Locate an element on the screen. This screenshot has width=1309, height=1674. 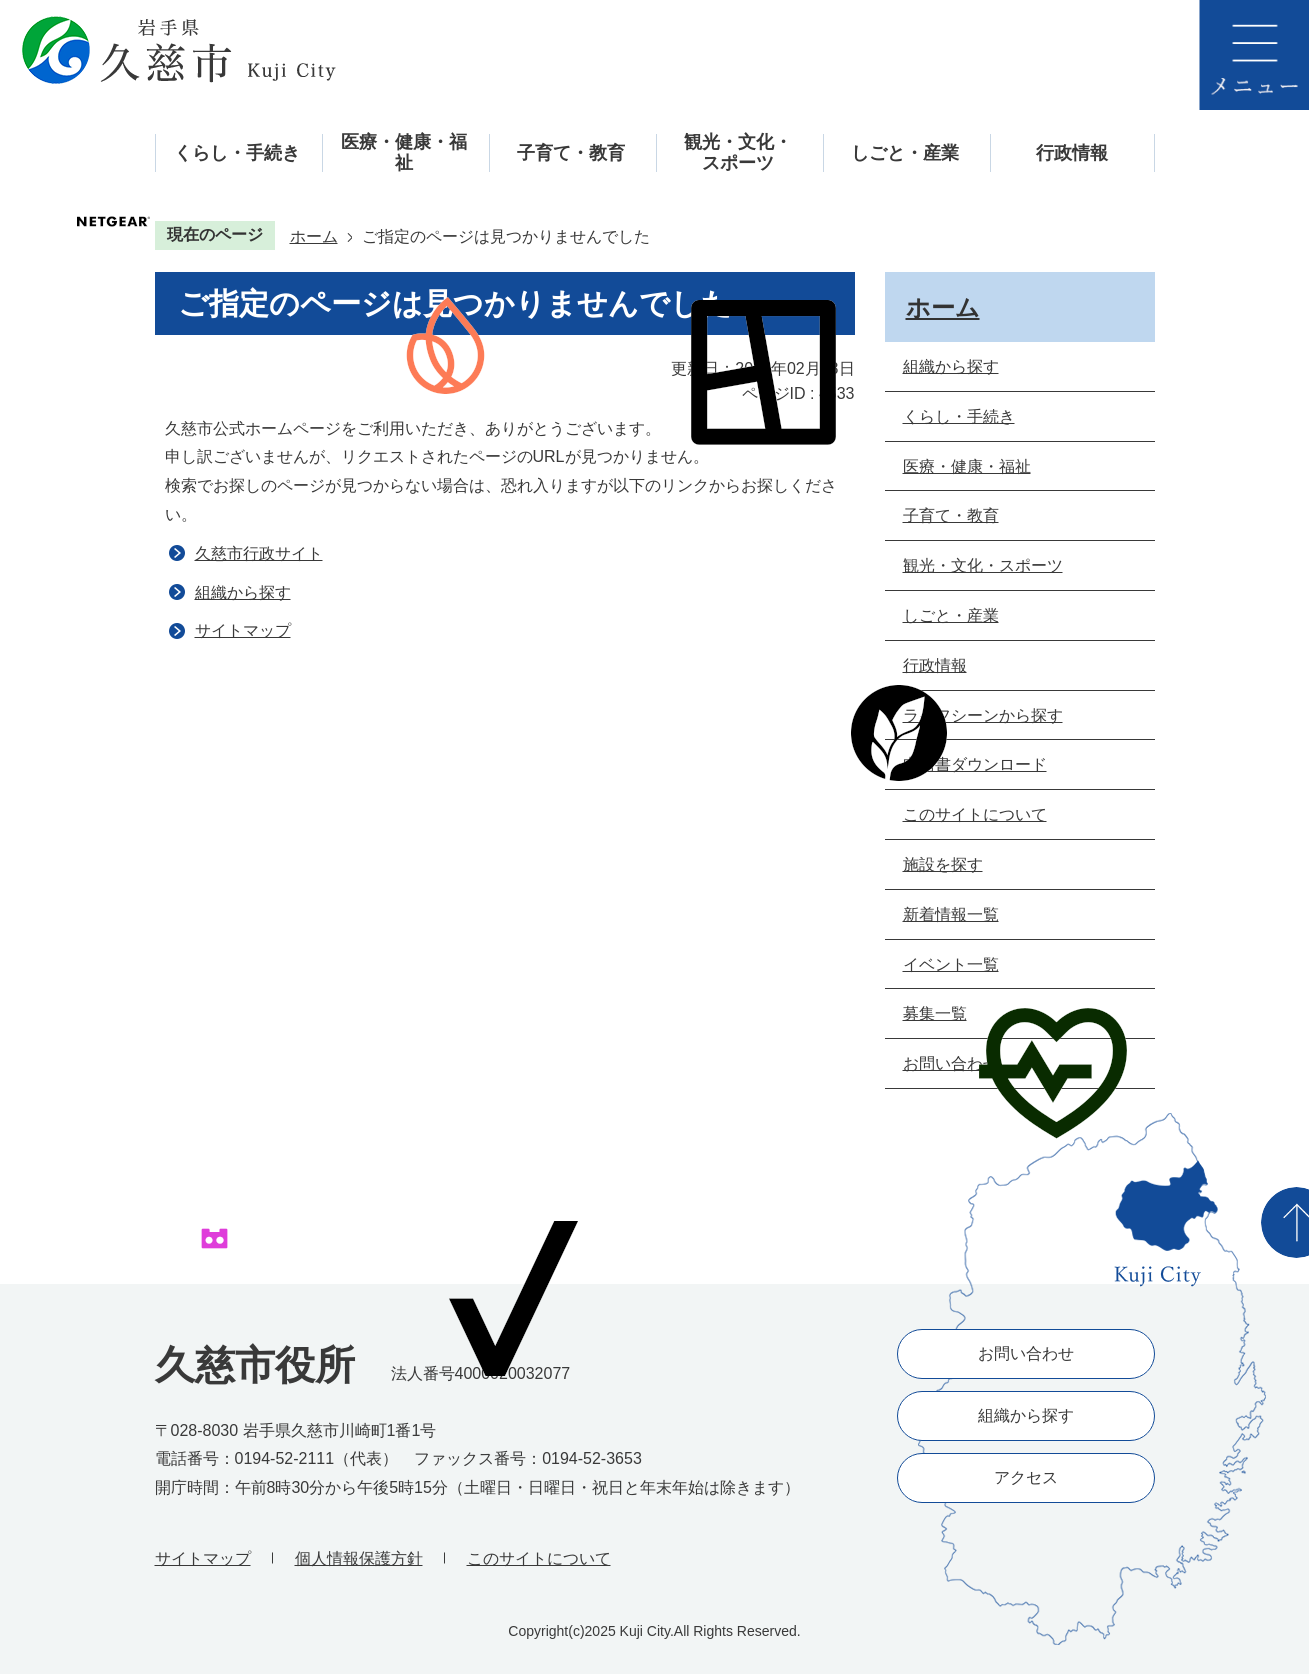
simplybuilt brand logo is located at coordinates (214, 1238).